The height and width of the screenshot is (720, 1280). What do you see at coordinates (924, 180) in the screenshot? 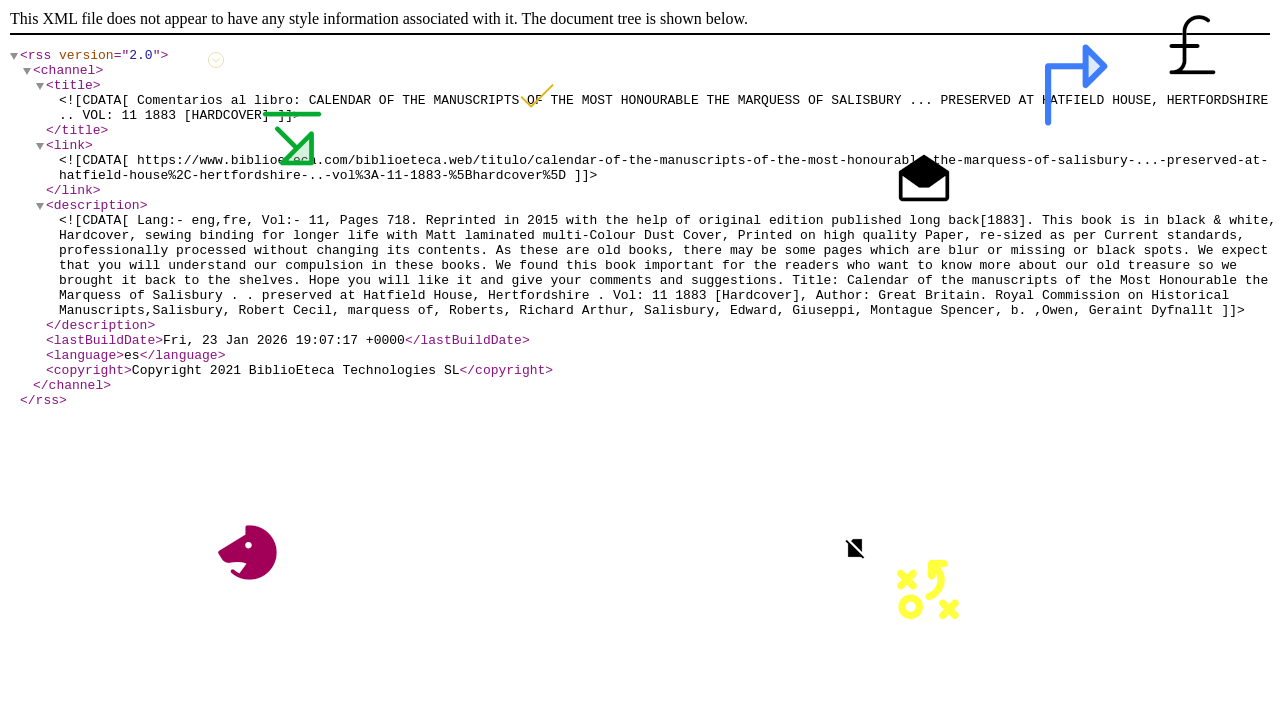
I see `view an opened or read email` at bounding box center [924, 180].